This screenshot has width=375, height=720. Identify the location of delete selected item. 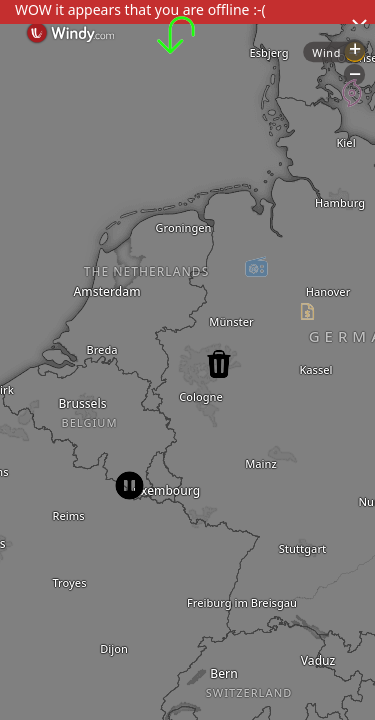
(219, 364).